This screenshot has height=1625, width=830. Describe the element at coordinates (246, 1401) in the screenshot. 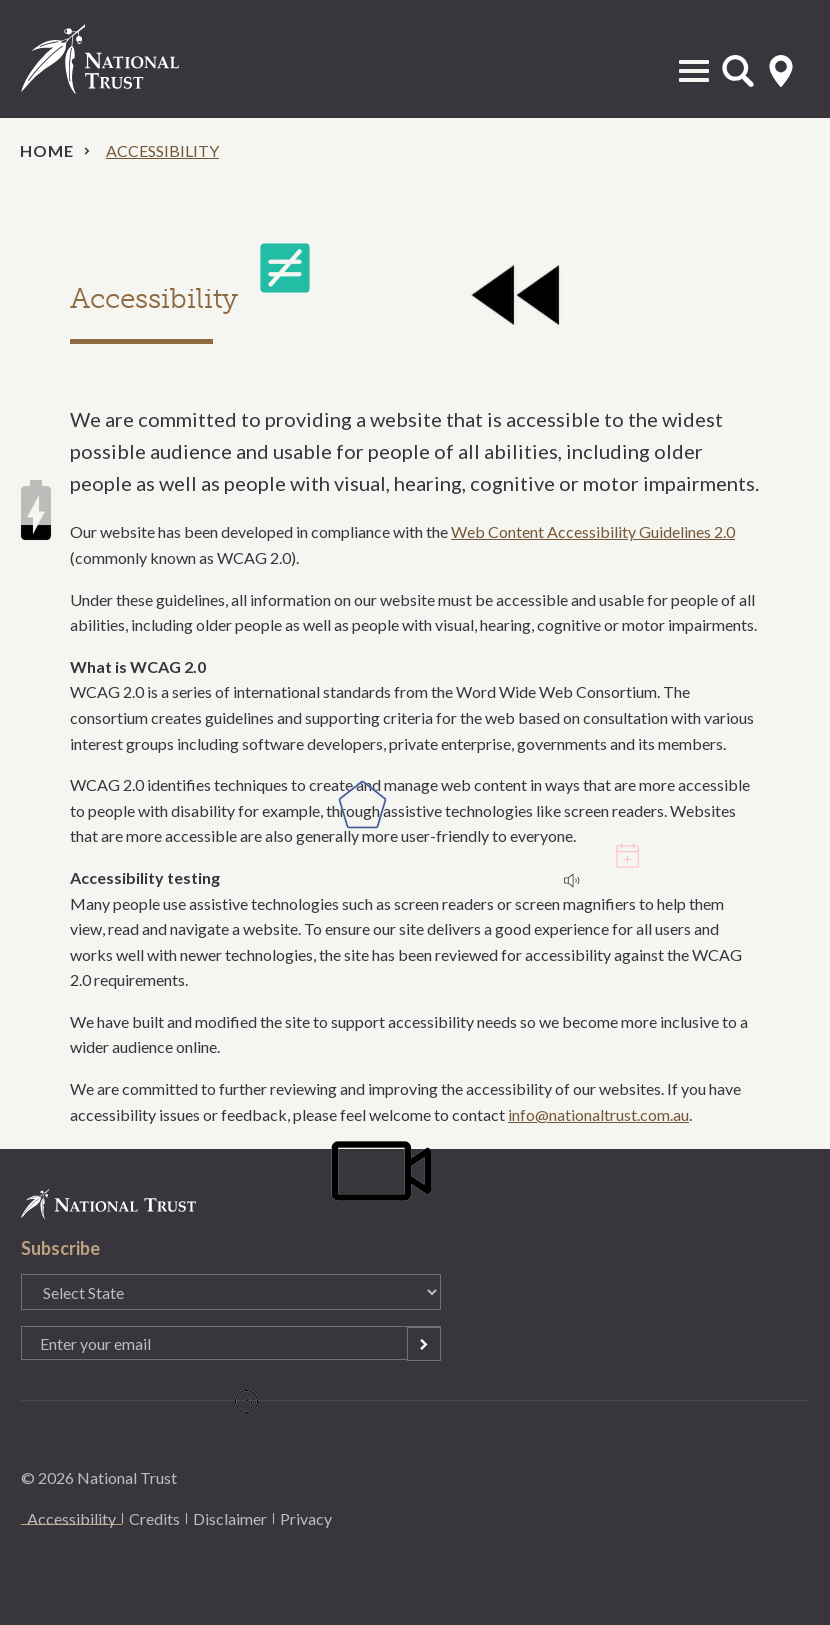

I see `access bowling or sports games` at that location.